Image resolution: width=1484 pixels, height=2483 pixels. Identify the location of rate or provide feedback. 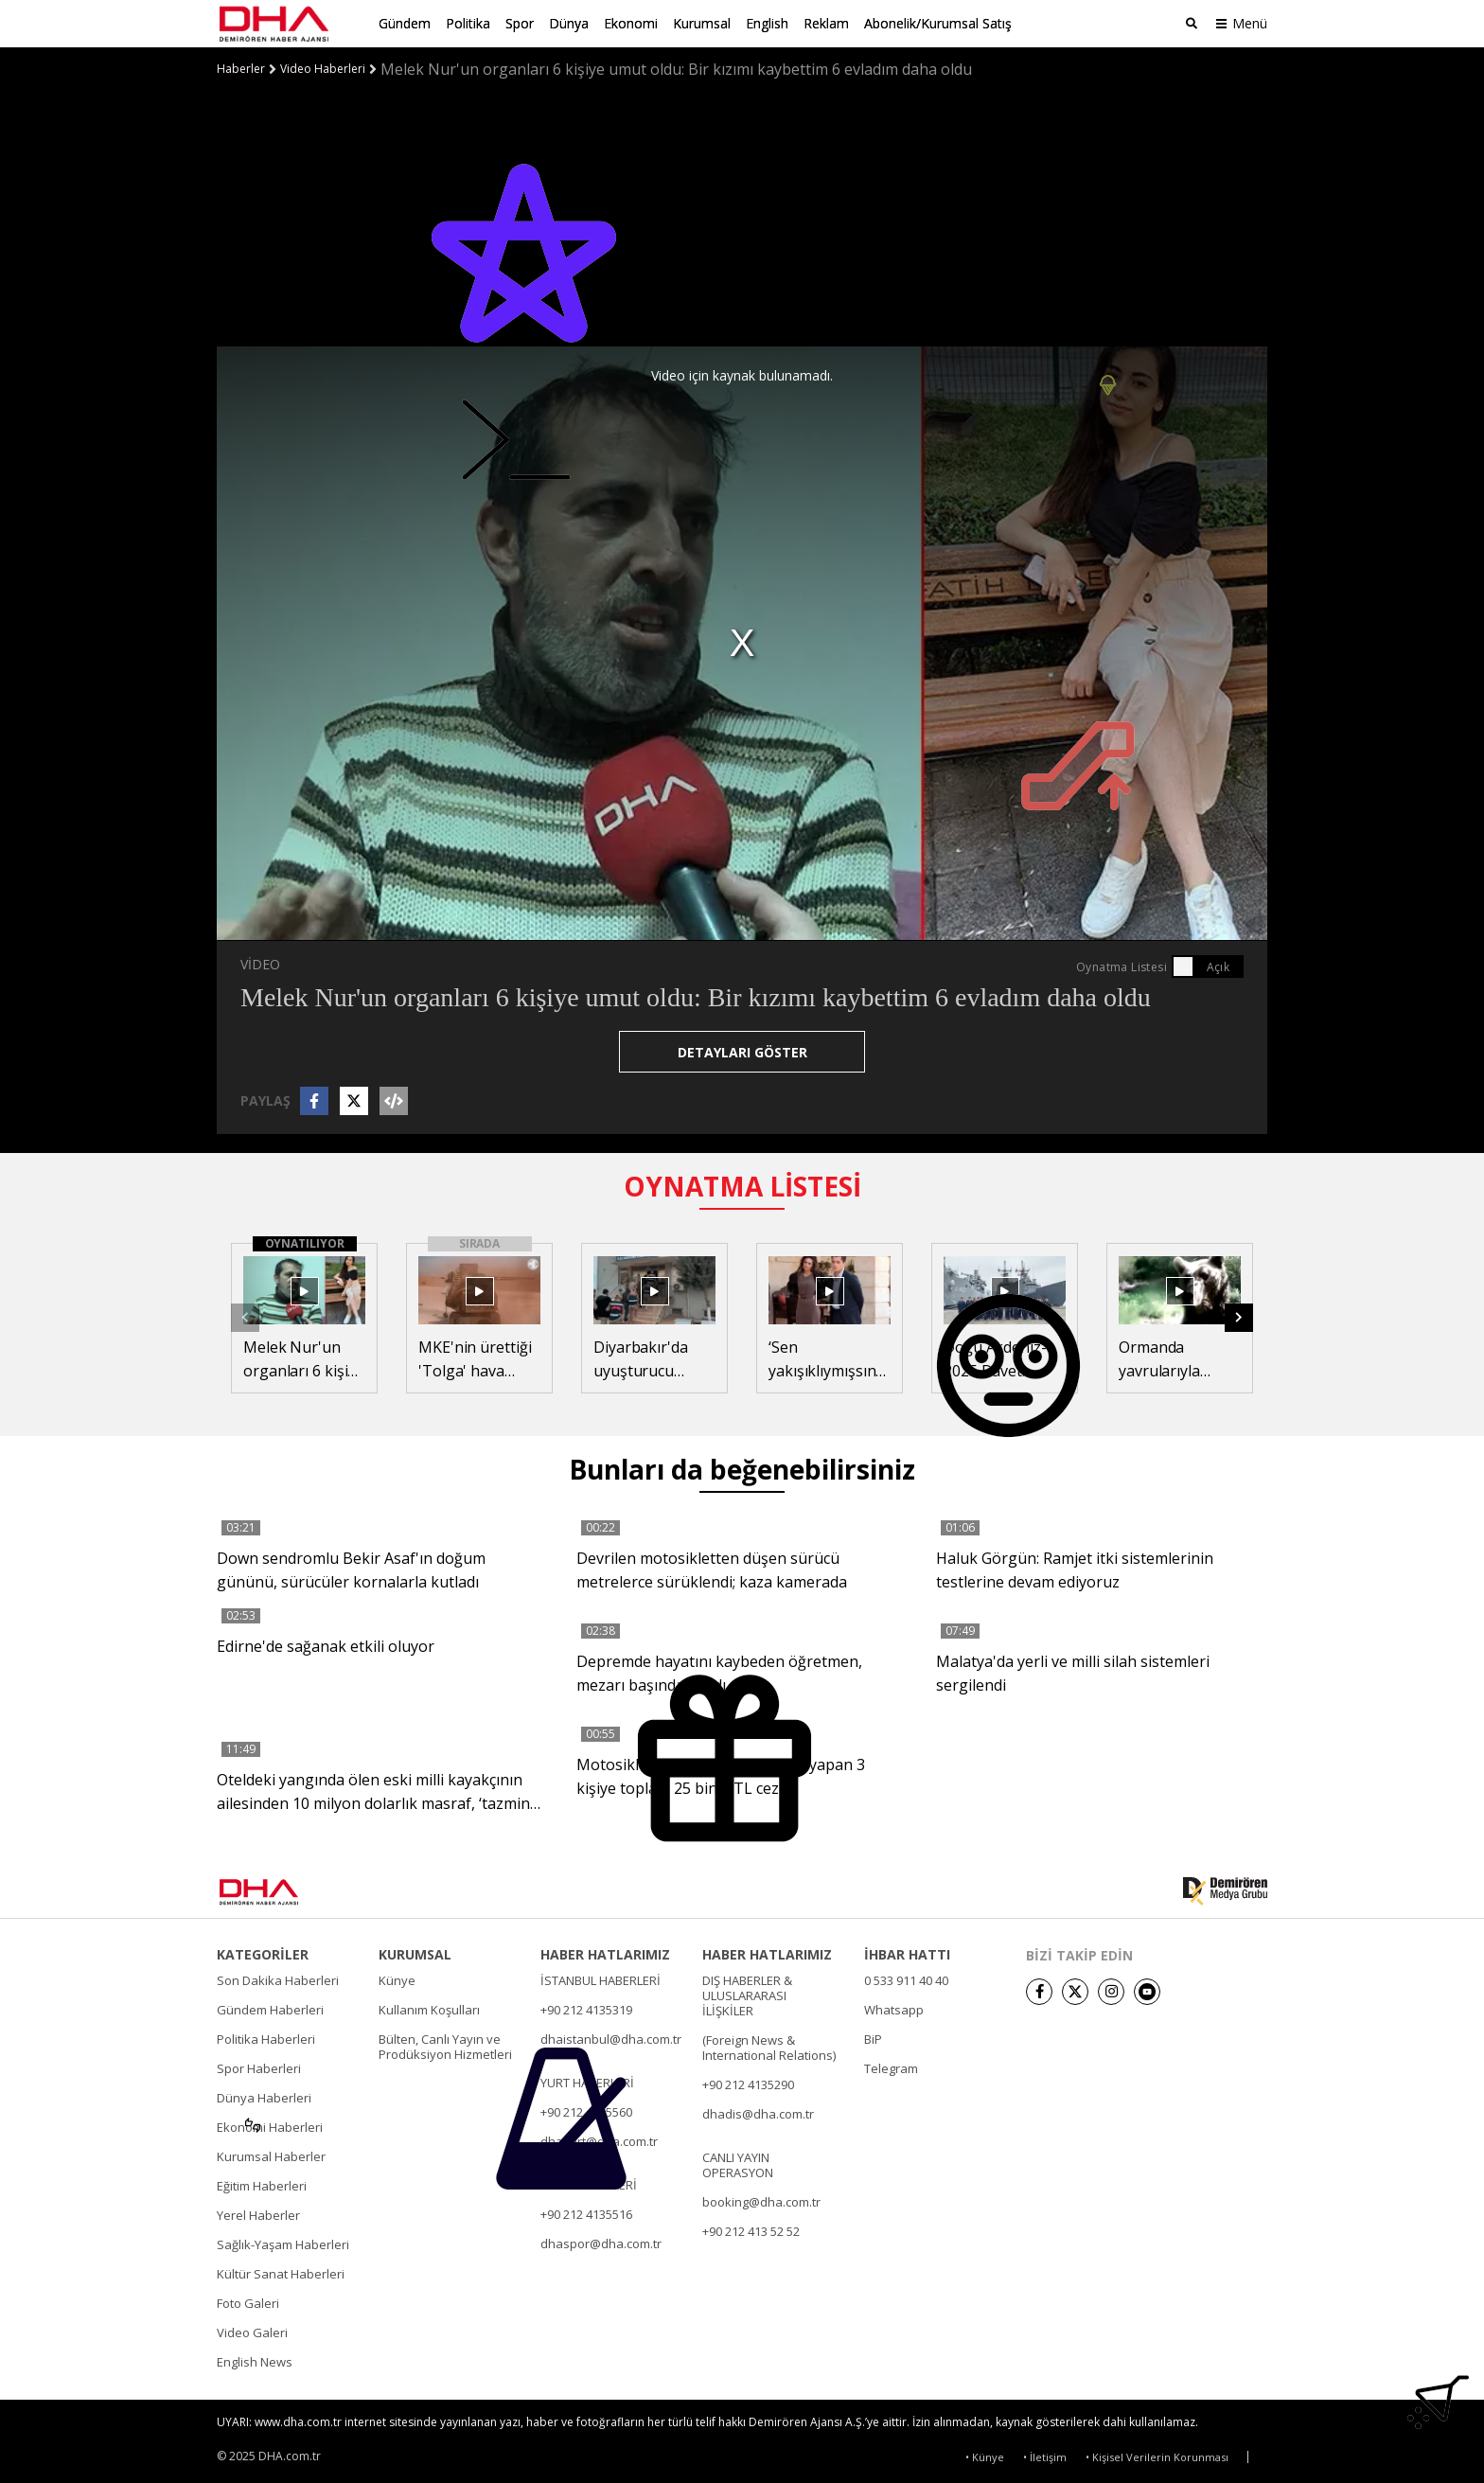
(253, 2125).